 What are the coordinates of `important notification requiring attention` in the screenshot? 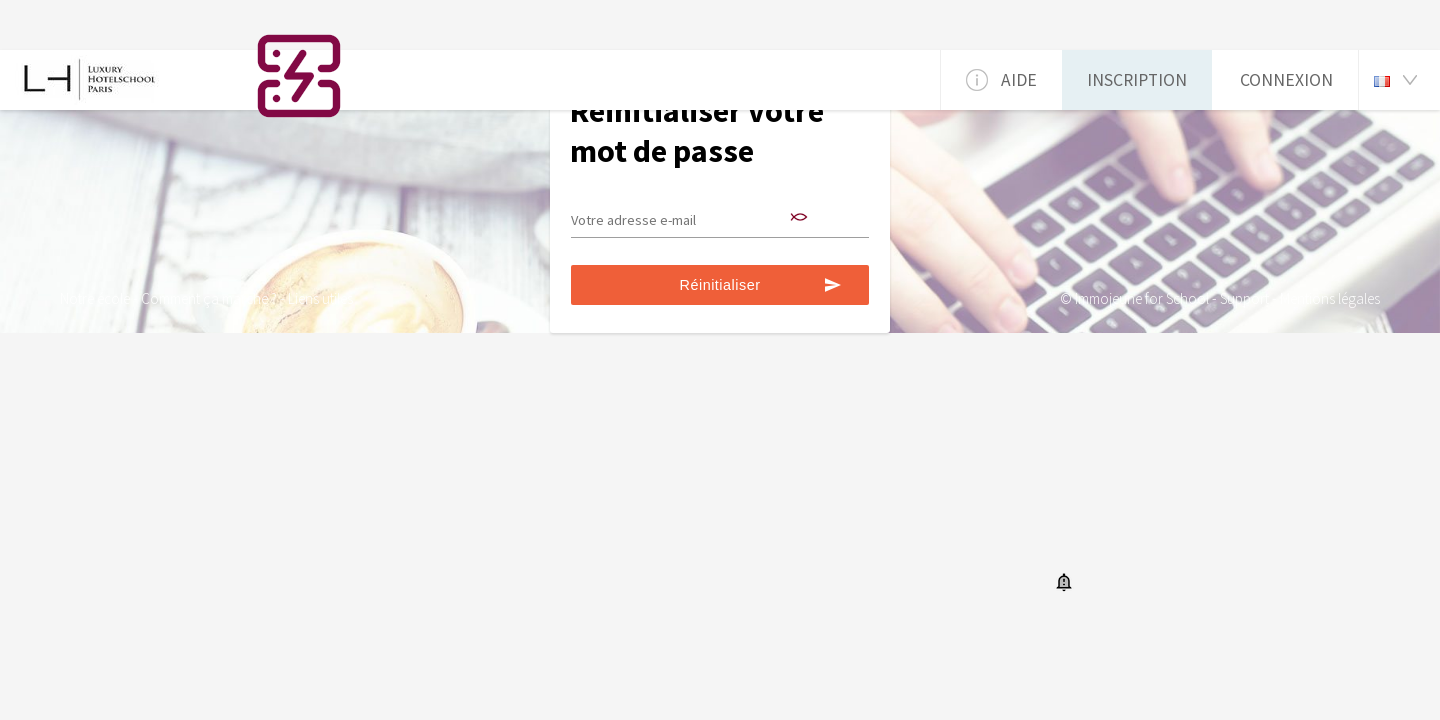 It's located at (1064, 582).